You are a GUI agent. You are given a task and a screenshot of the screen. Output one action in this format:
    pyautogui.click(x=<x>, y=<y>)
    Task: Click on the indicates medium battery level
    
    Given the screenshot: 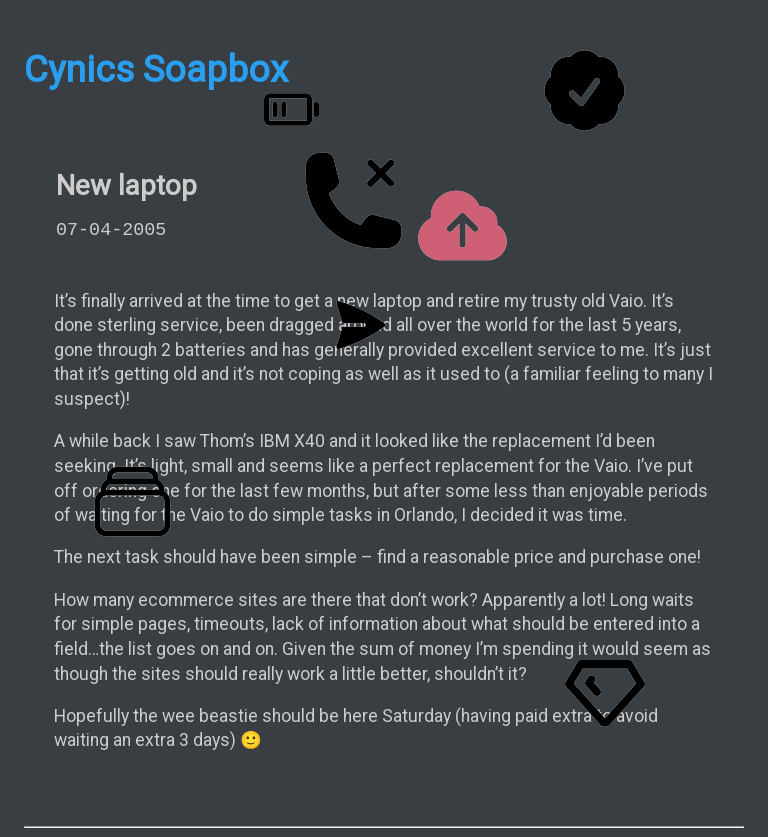 What is the action you would take?
    pyautogui.click(x=291, y=109)
    